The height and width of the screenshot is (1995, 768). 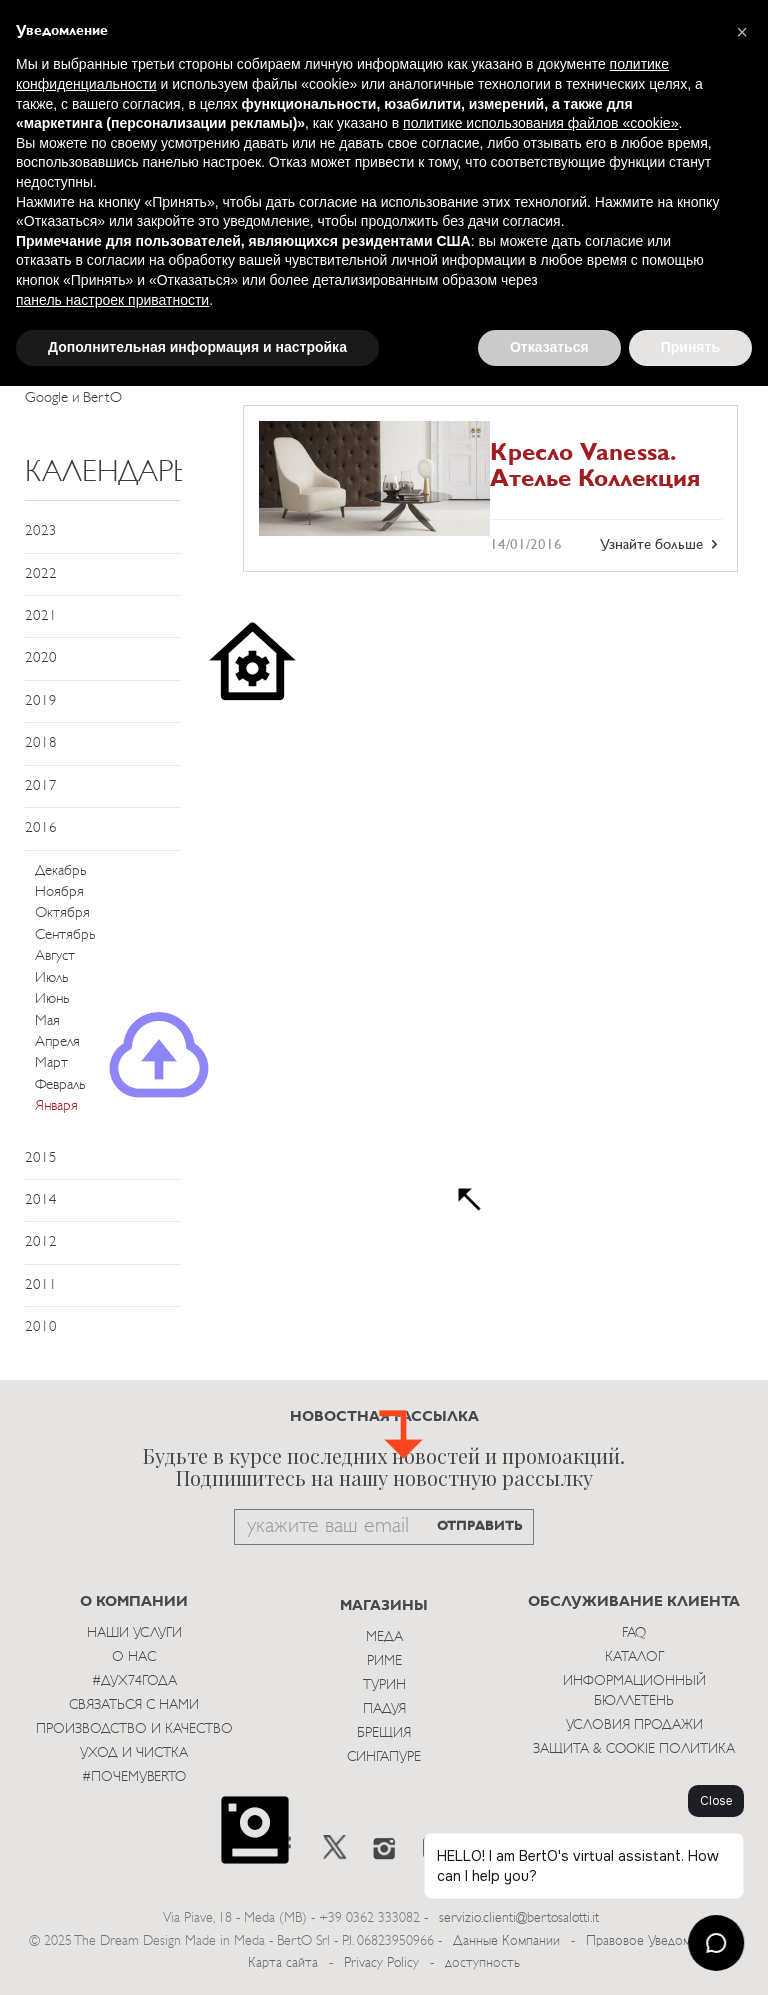 I want to click on navigate back and up in hierarchy, so click(x=469, y=1199).